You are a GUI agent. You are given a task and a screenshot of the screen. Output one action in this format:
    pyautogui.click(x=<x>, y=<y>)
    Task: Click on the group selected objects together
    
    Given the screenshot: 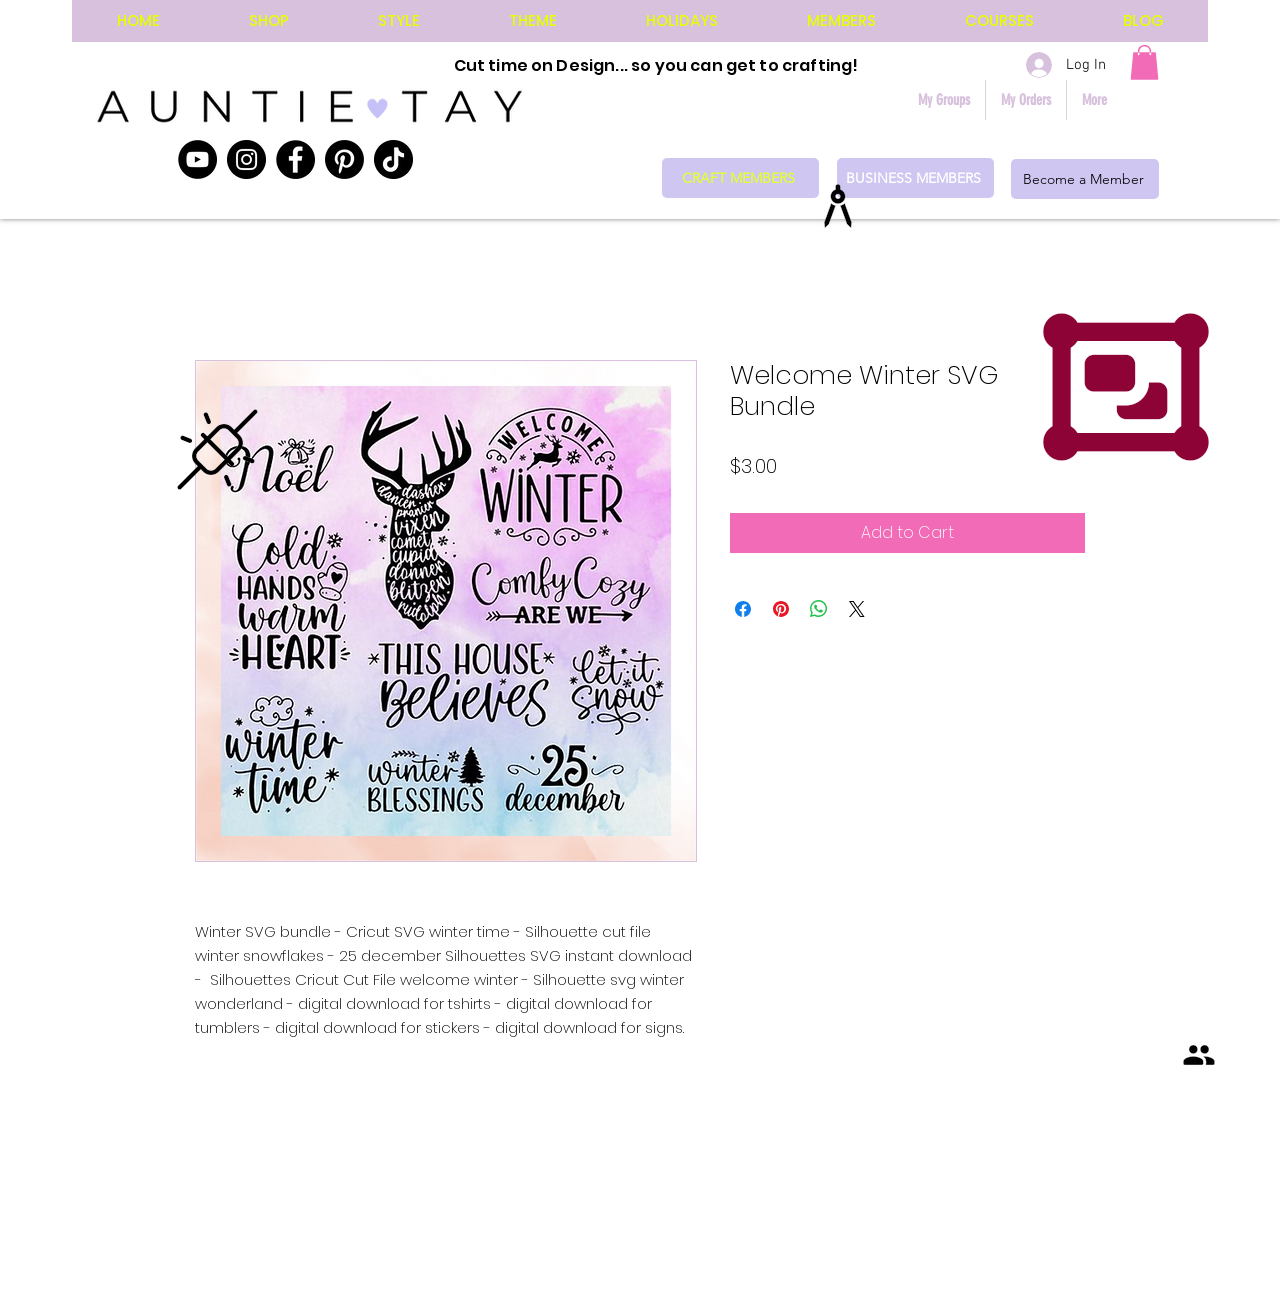 What is the action you would take?
    pyautogui.click(x=1126, y=387)
    